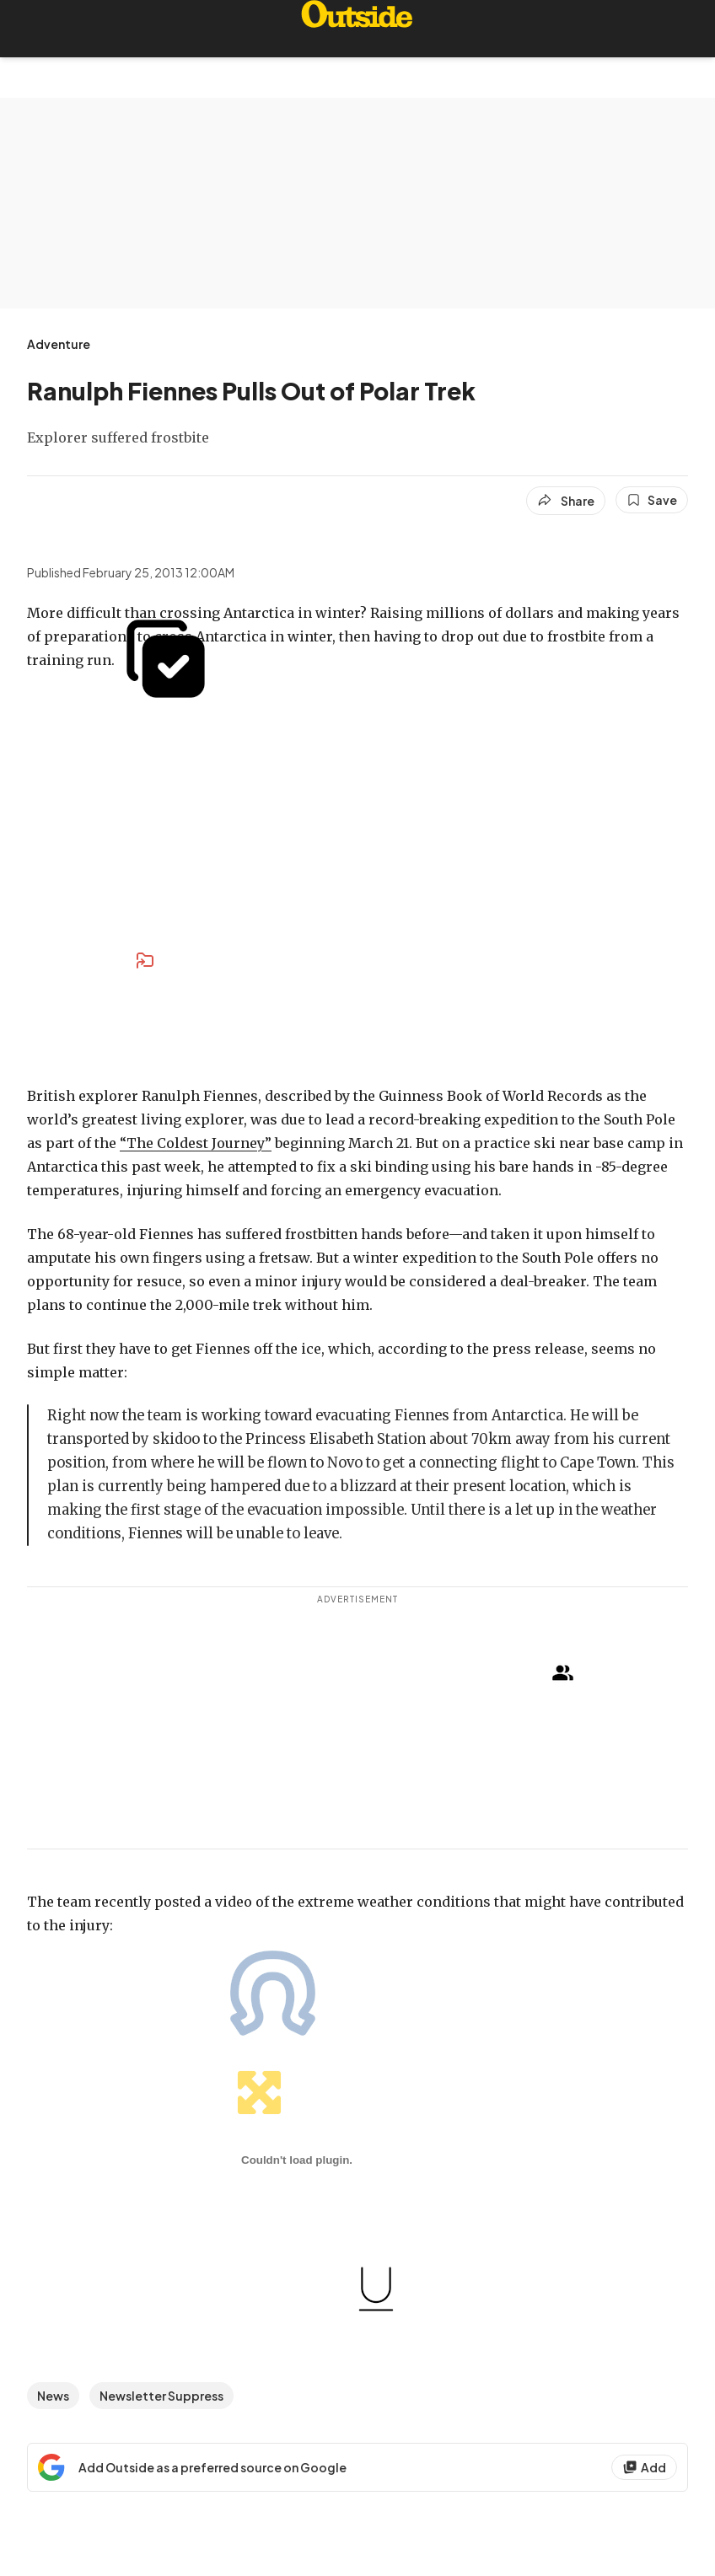 The height and width of the screenshot is (2576, 715). What do you see at coordinates (259, 2092) in the screenshot?
I see `maximize window to full screen` at bounding box center [259, 2092].